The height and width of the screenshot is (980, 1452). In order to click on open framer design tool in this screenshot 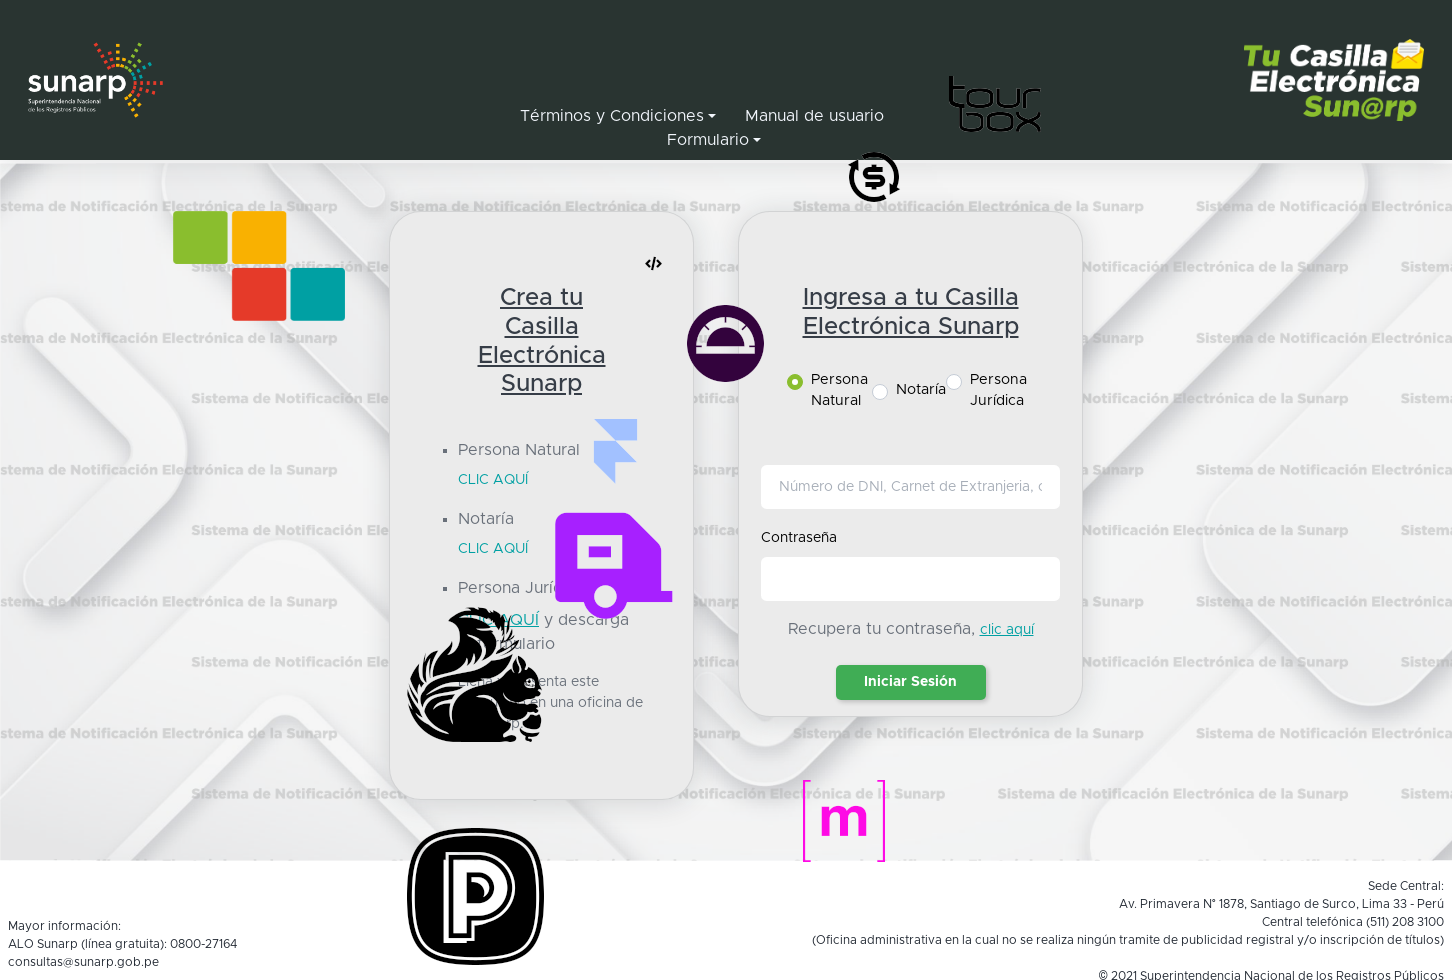, I will do `click(615, 451)`.